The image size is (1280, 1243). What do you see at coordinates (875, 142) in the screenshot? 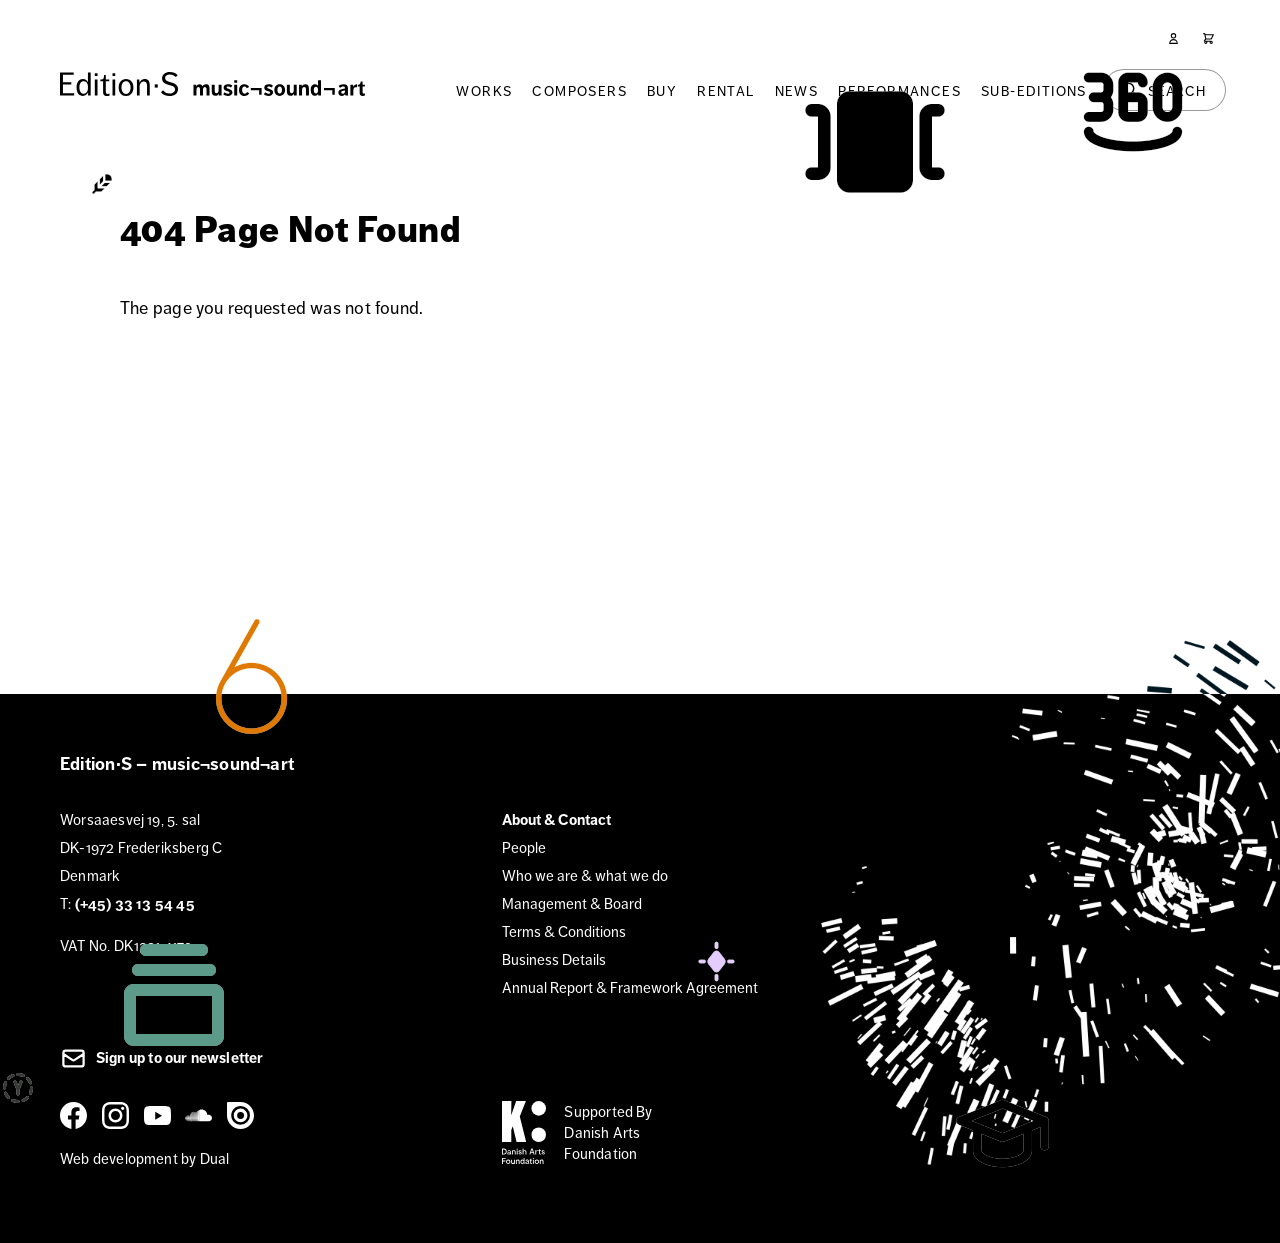
I see `scroll horizontally through content cards` at bounding box center [875, 142].